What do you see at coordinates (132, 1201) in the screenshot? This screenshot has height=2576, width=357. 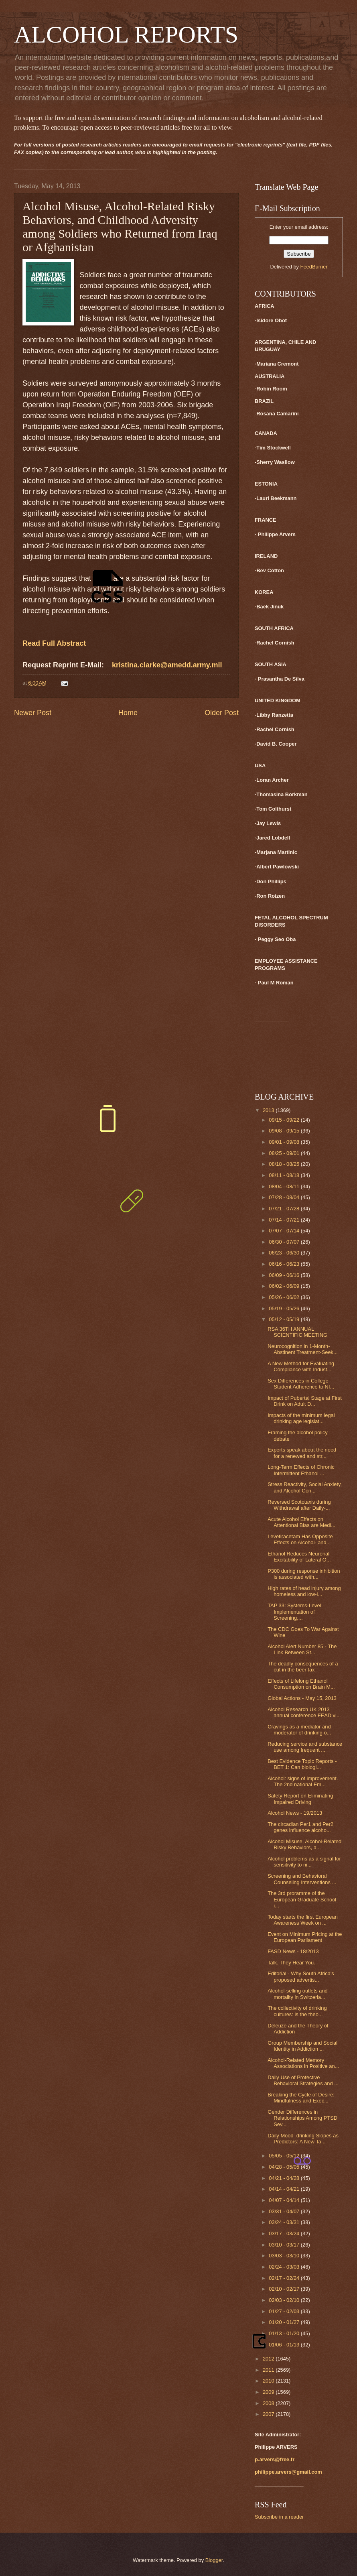 I see `access medication reminders or health tracking` at bounding box center [132, 1201].